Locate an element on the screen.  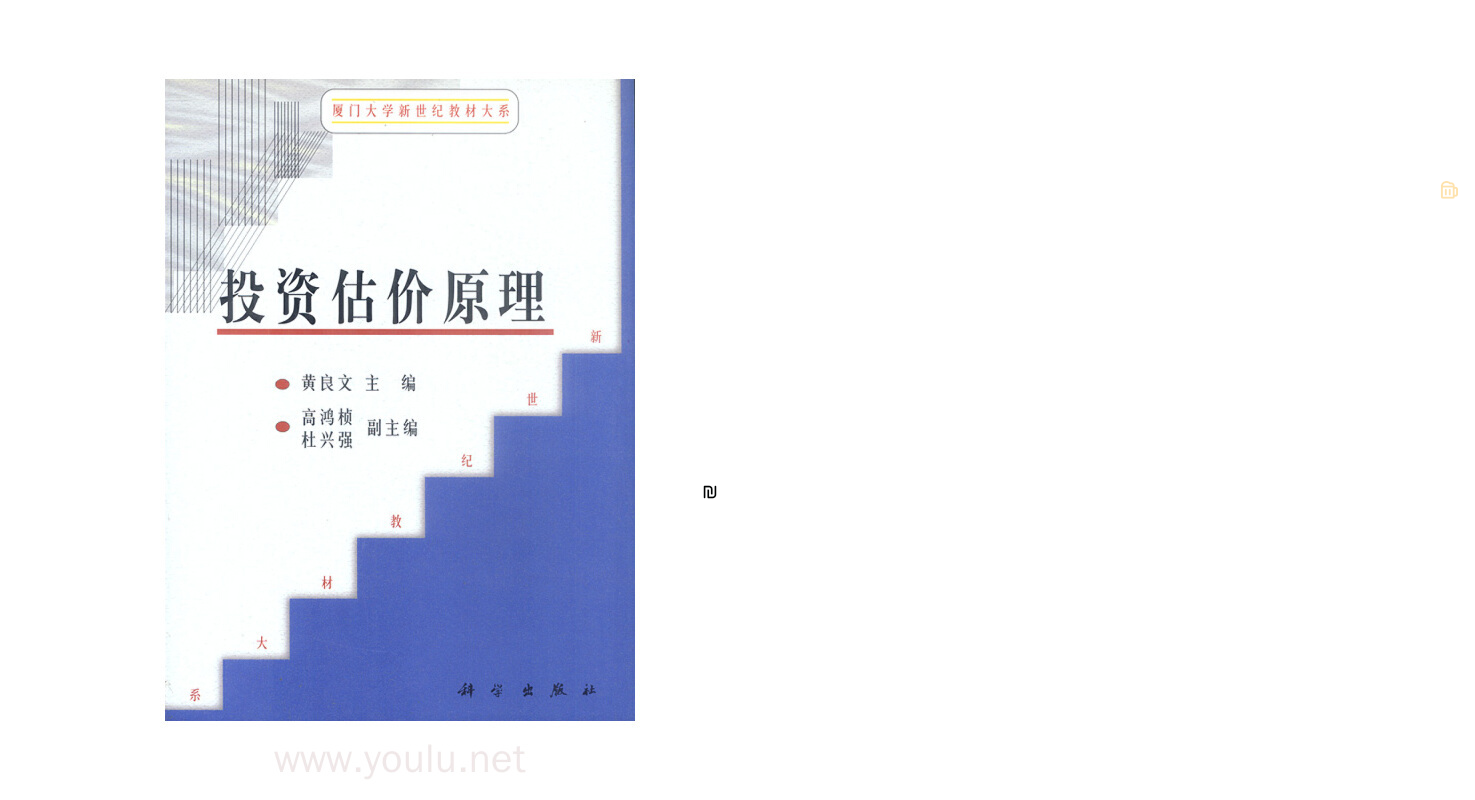
browse nearby bars or pubs is located at coordinates (1448, 190).